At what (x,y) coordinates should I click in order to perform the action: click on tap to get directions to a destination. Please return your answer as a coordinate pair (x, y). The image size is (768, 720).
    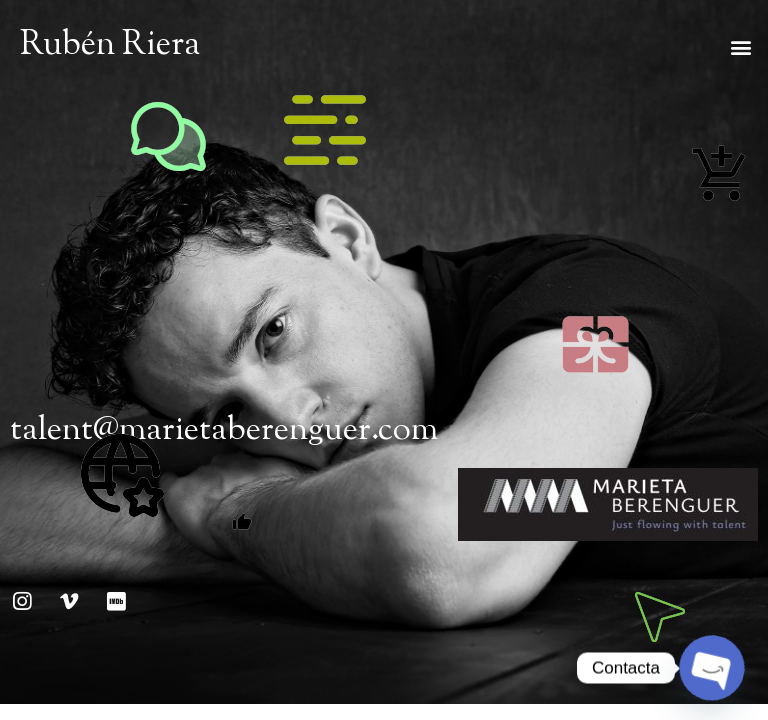
    Looking at the image, I should click on (656, 613).